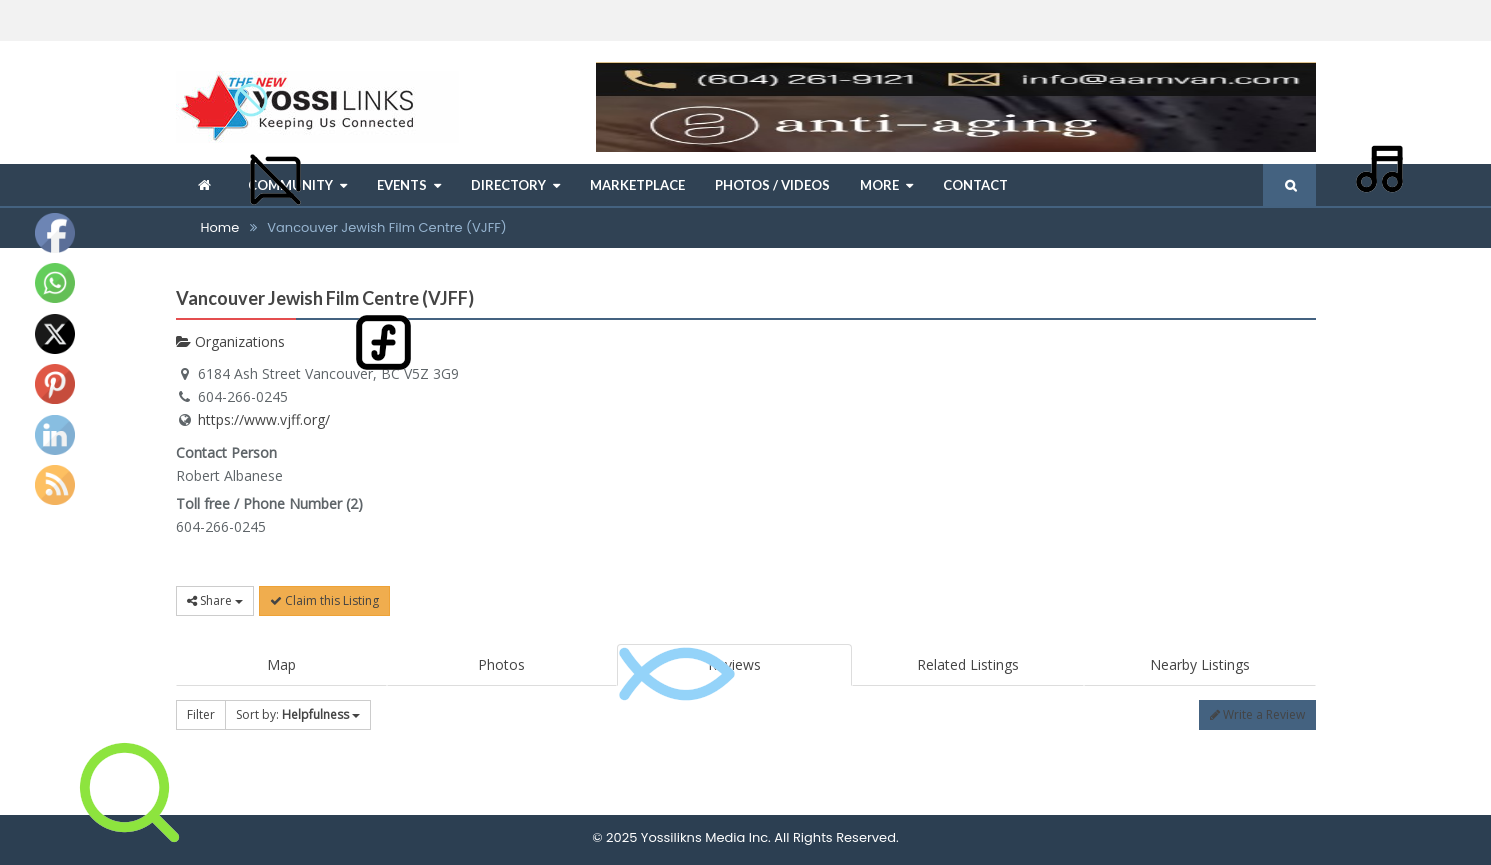  Describe the element at coordinates (275, 179) in the screenshot. I see `mute or disable chat notifications` at that location.